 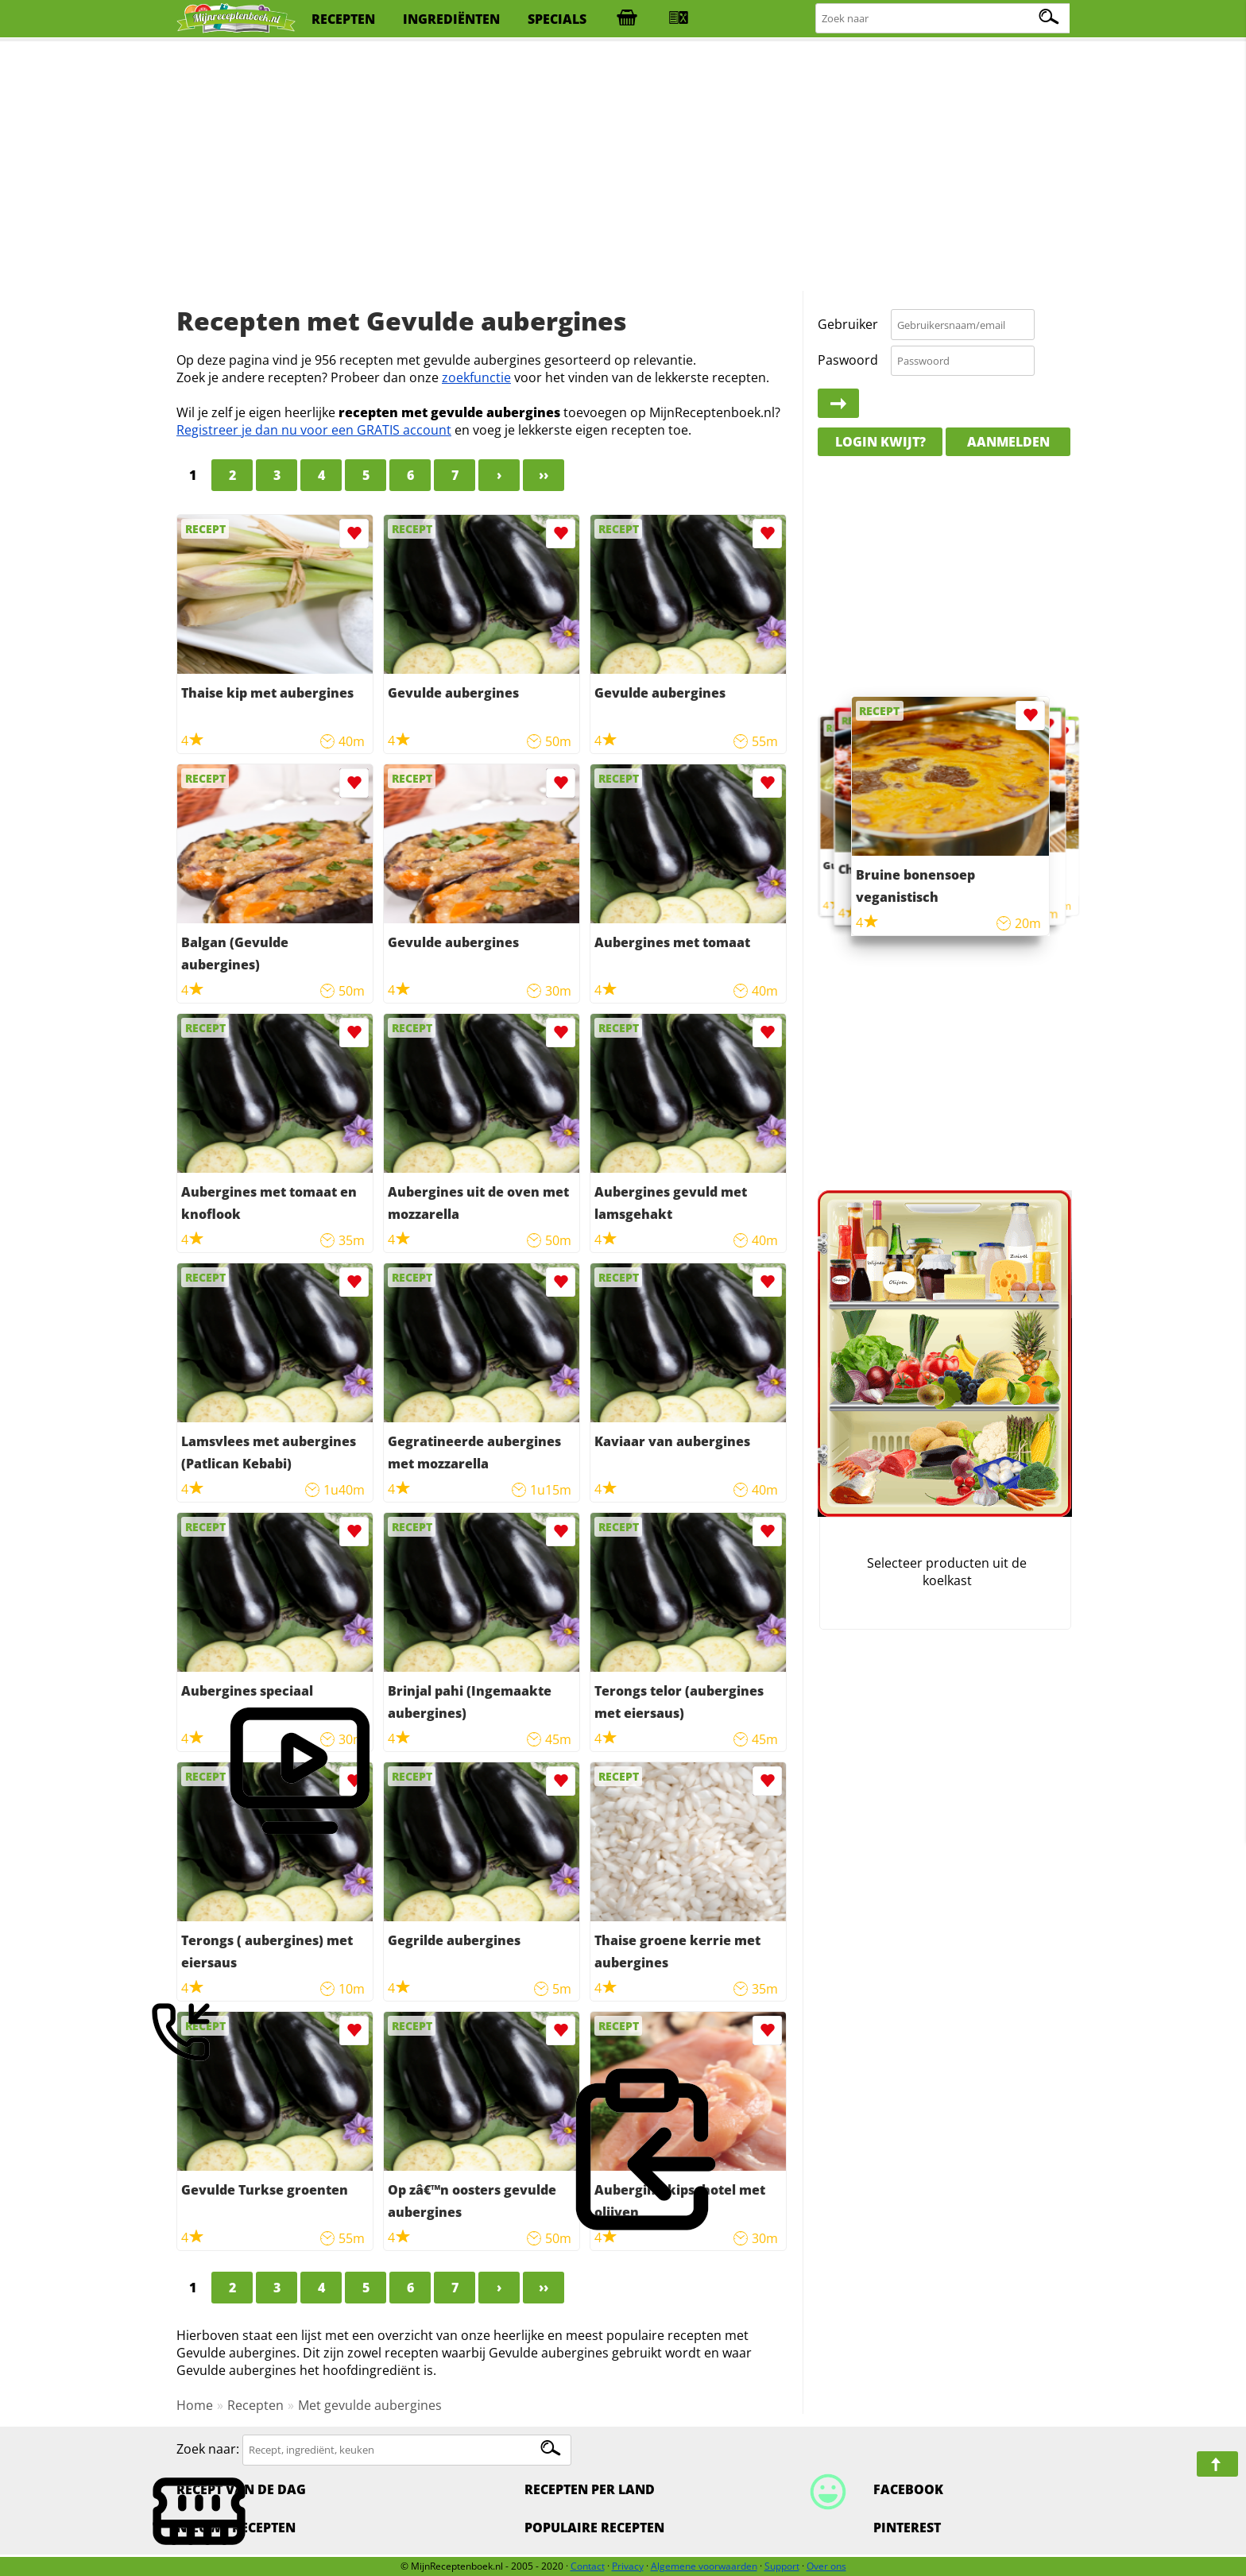 I want to click on paste content from clipboard, so click(x=642, y=2149).